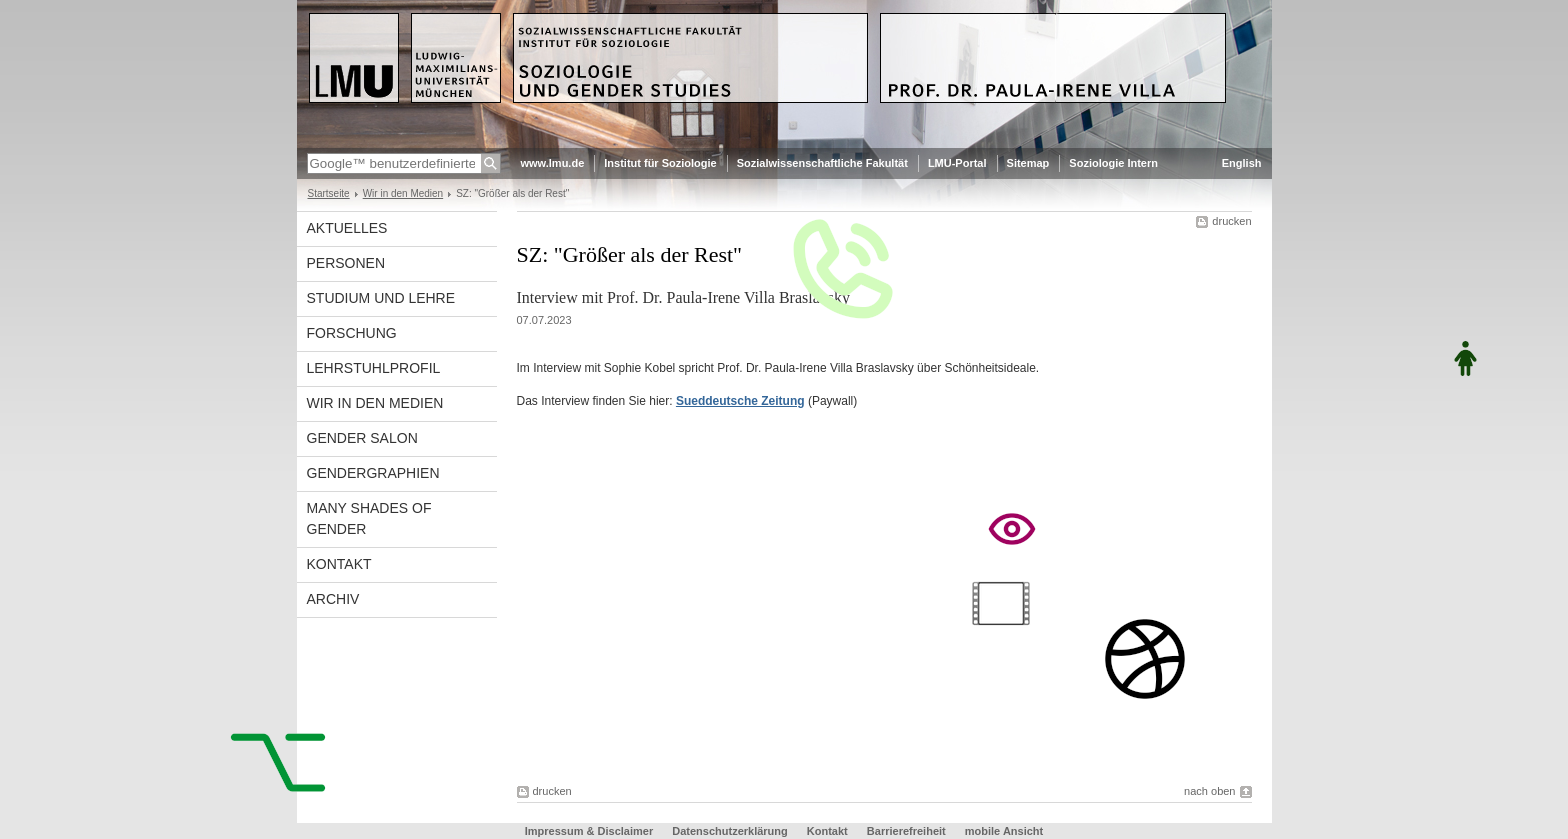 The height and width of the screenshot is (839, 1568). I want to click on make a phone call, so click(845, 267).